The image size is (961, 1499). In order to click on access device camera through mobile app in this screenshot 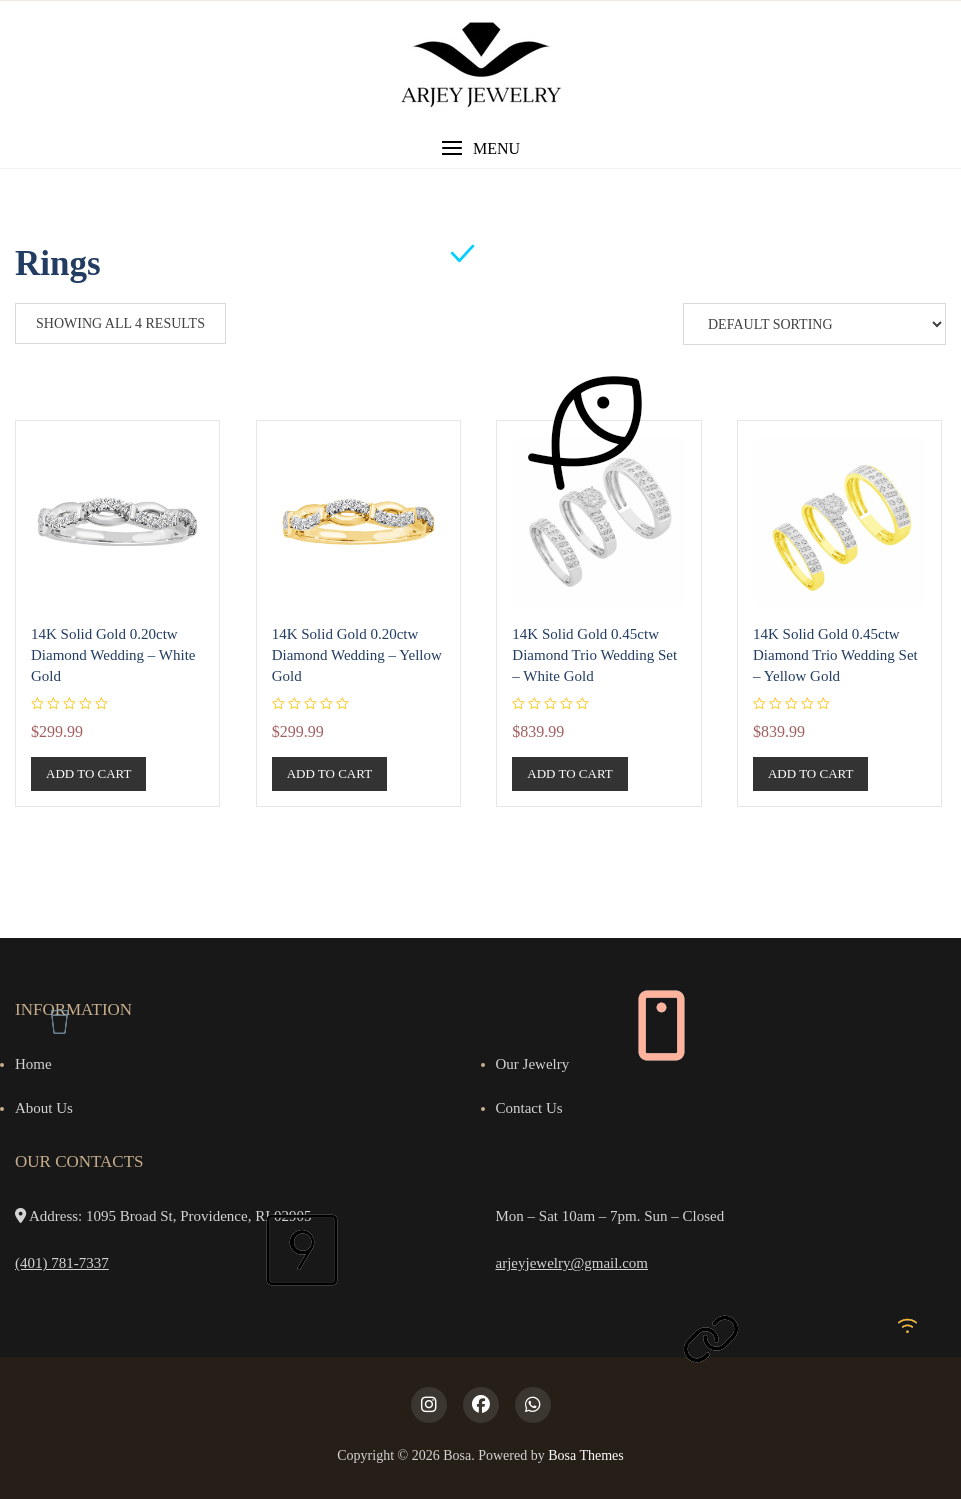, I will do `click(661, 1025)`.